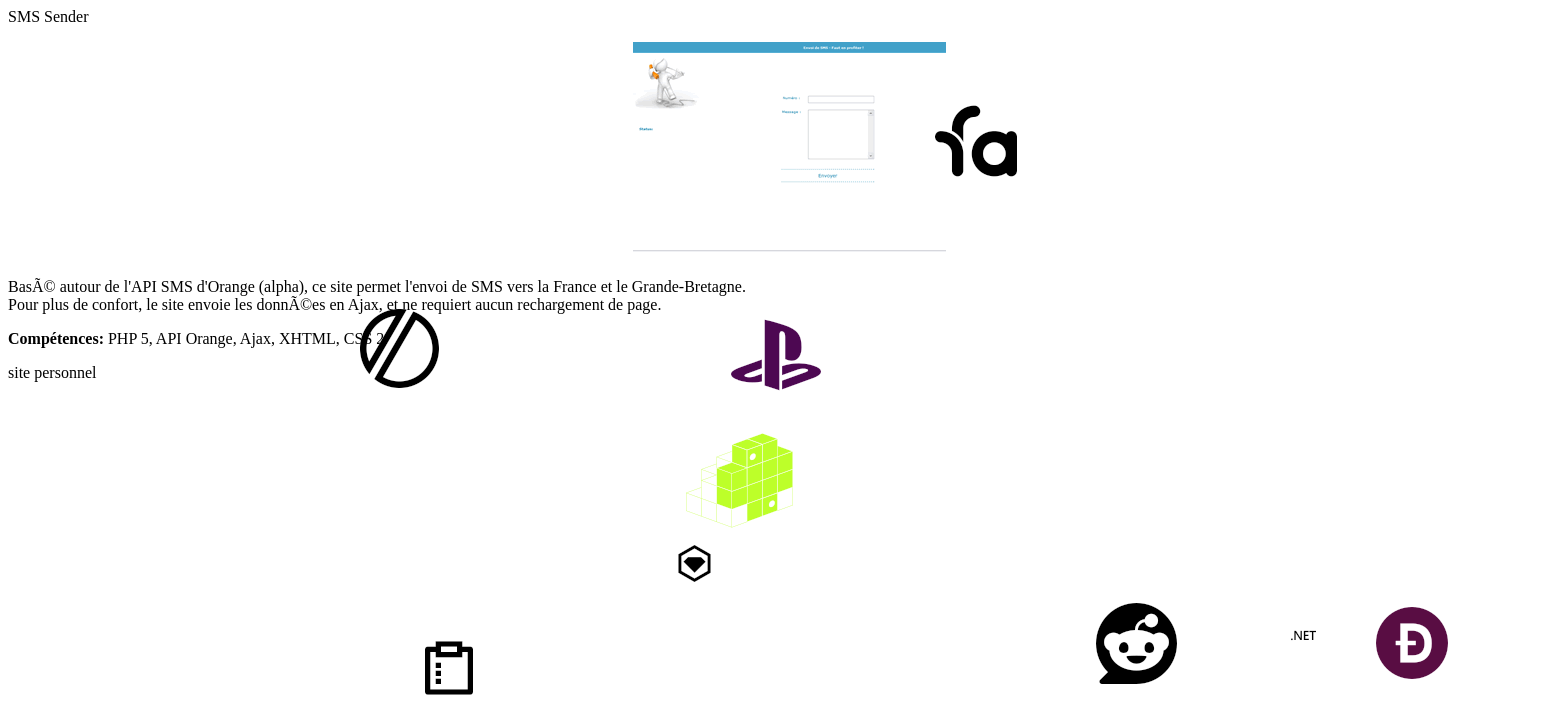  What do you see at coordinates (449, 668) in the screenshot?
I see `access survey or feedback form` at bounding box center [449, 668].